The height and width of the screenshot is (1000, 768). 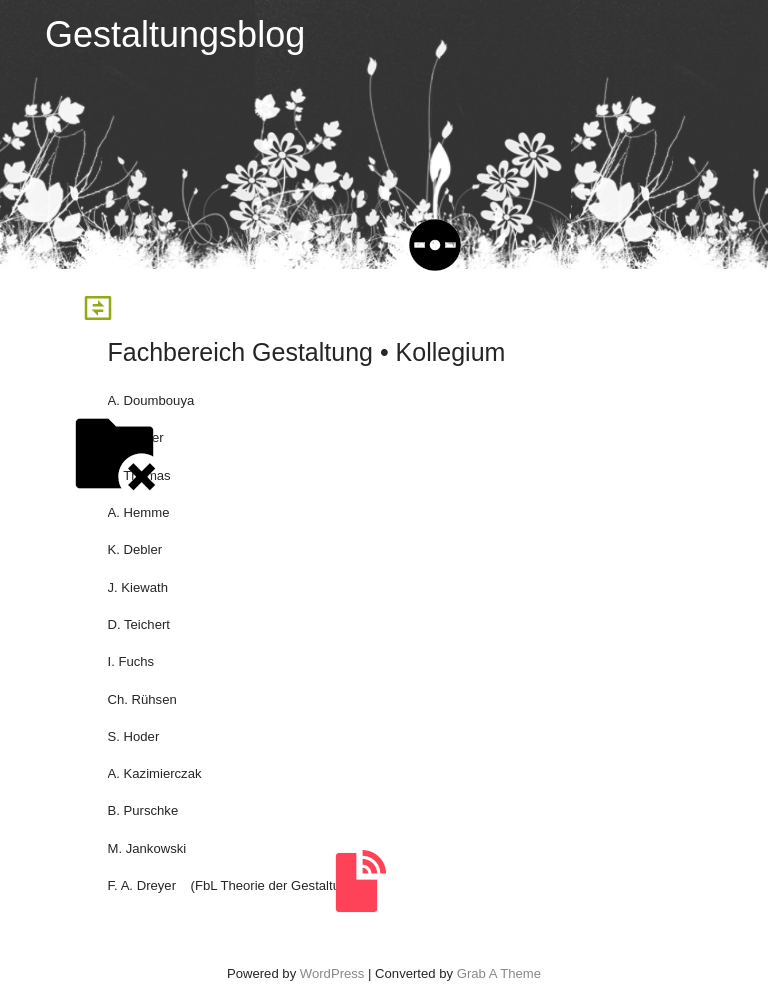 What do you see at coordinates (98, 308) in the screenshot?
I see `exchange or swap currencies` at bounding box center [98, 308].